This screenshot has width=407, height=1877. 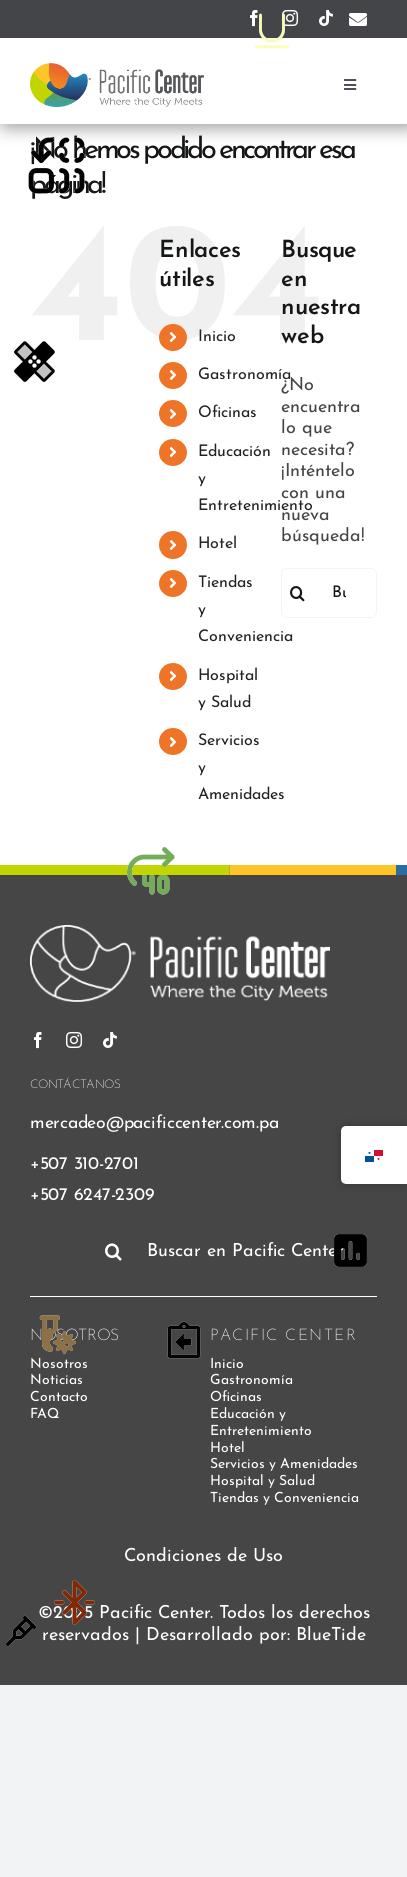 I want to click on replace all matching instances in a document, so click(x=56, y=165).